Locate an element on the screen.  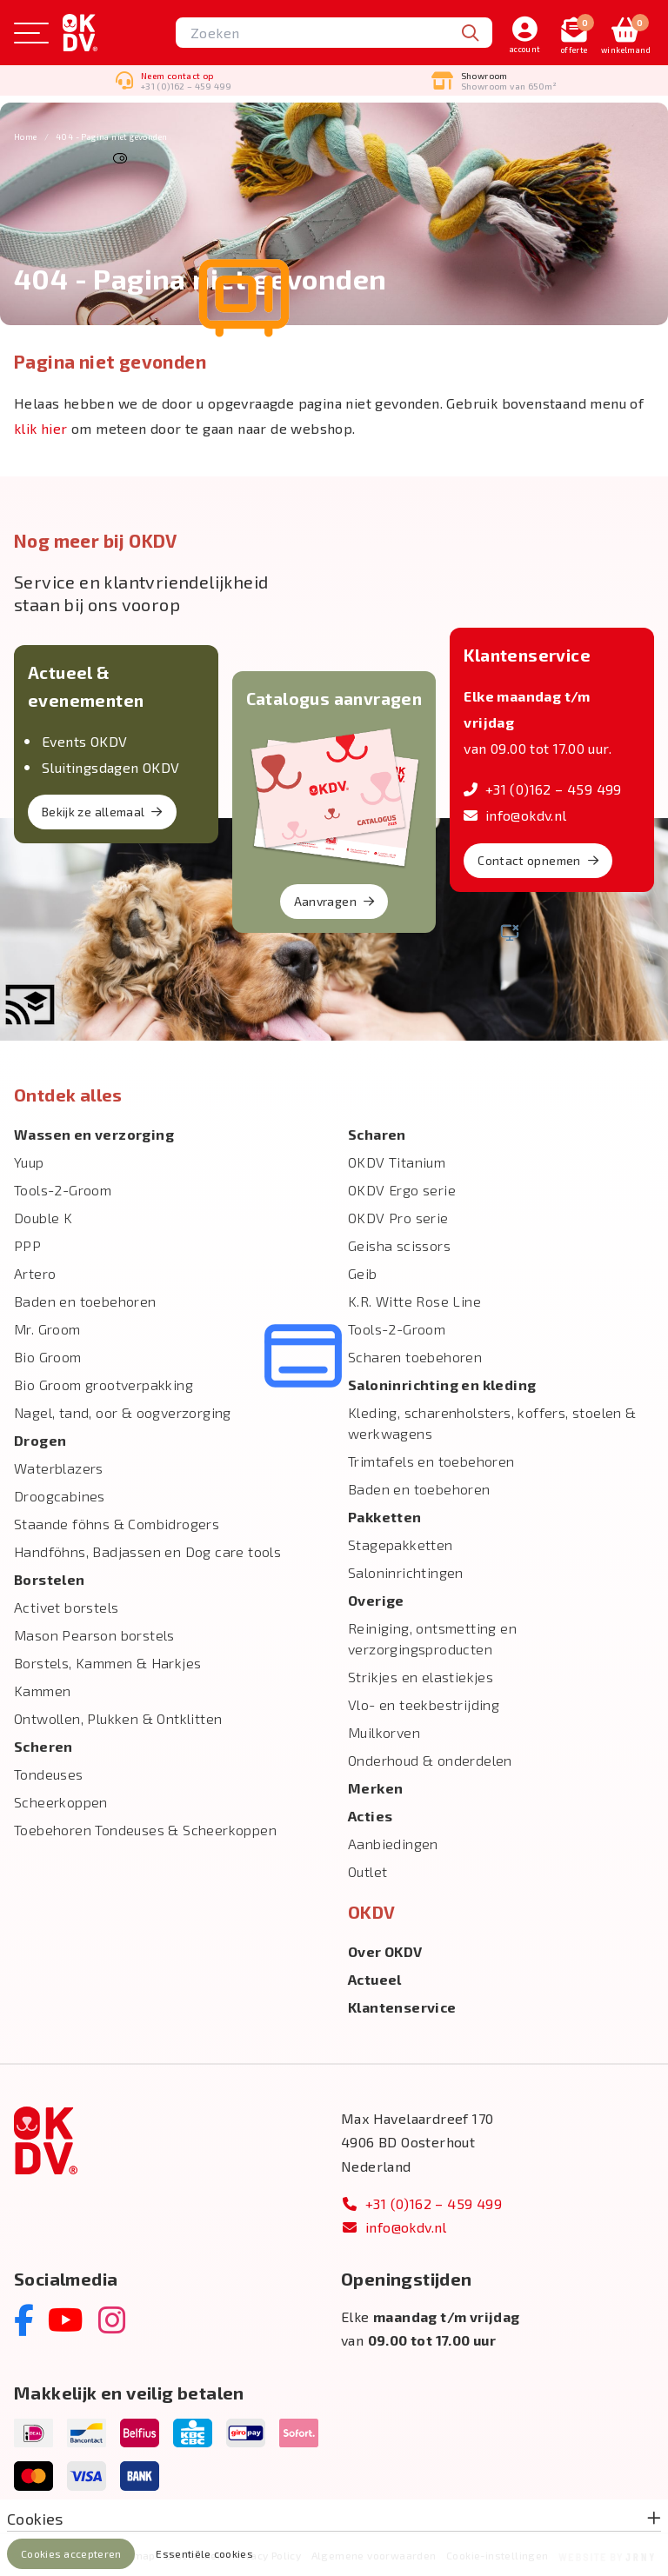
stop sharing your screen is located at coordinates (510, 933).